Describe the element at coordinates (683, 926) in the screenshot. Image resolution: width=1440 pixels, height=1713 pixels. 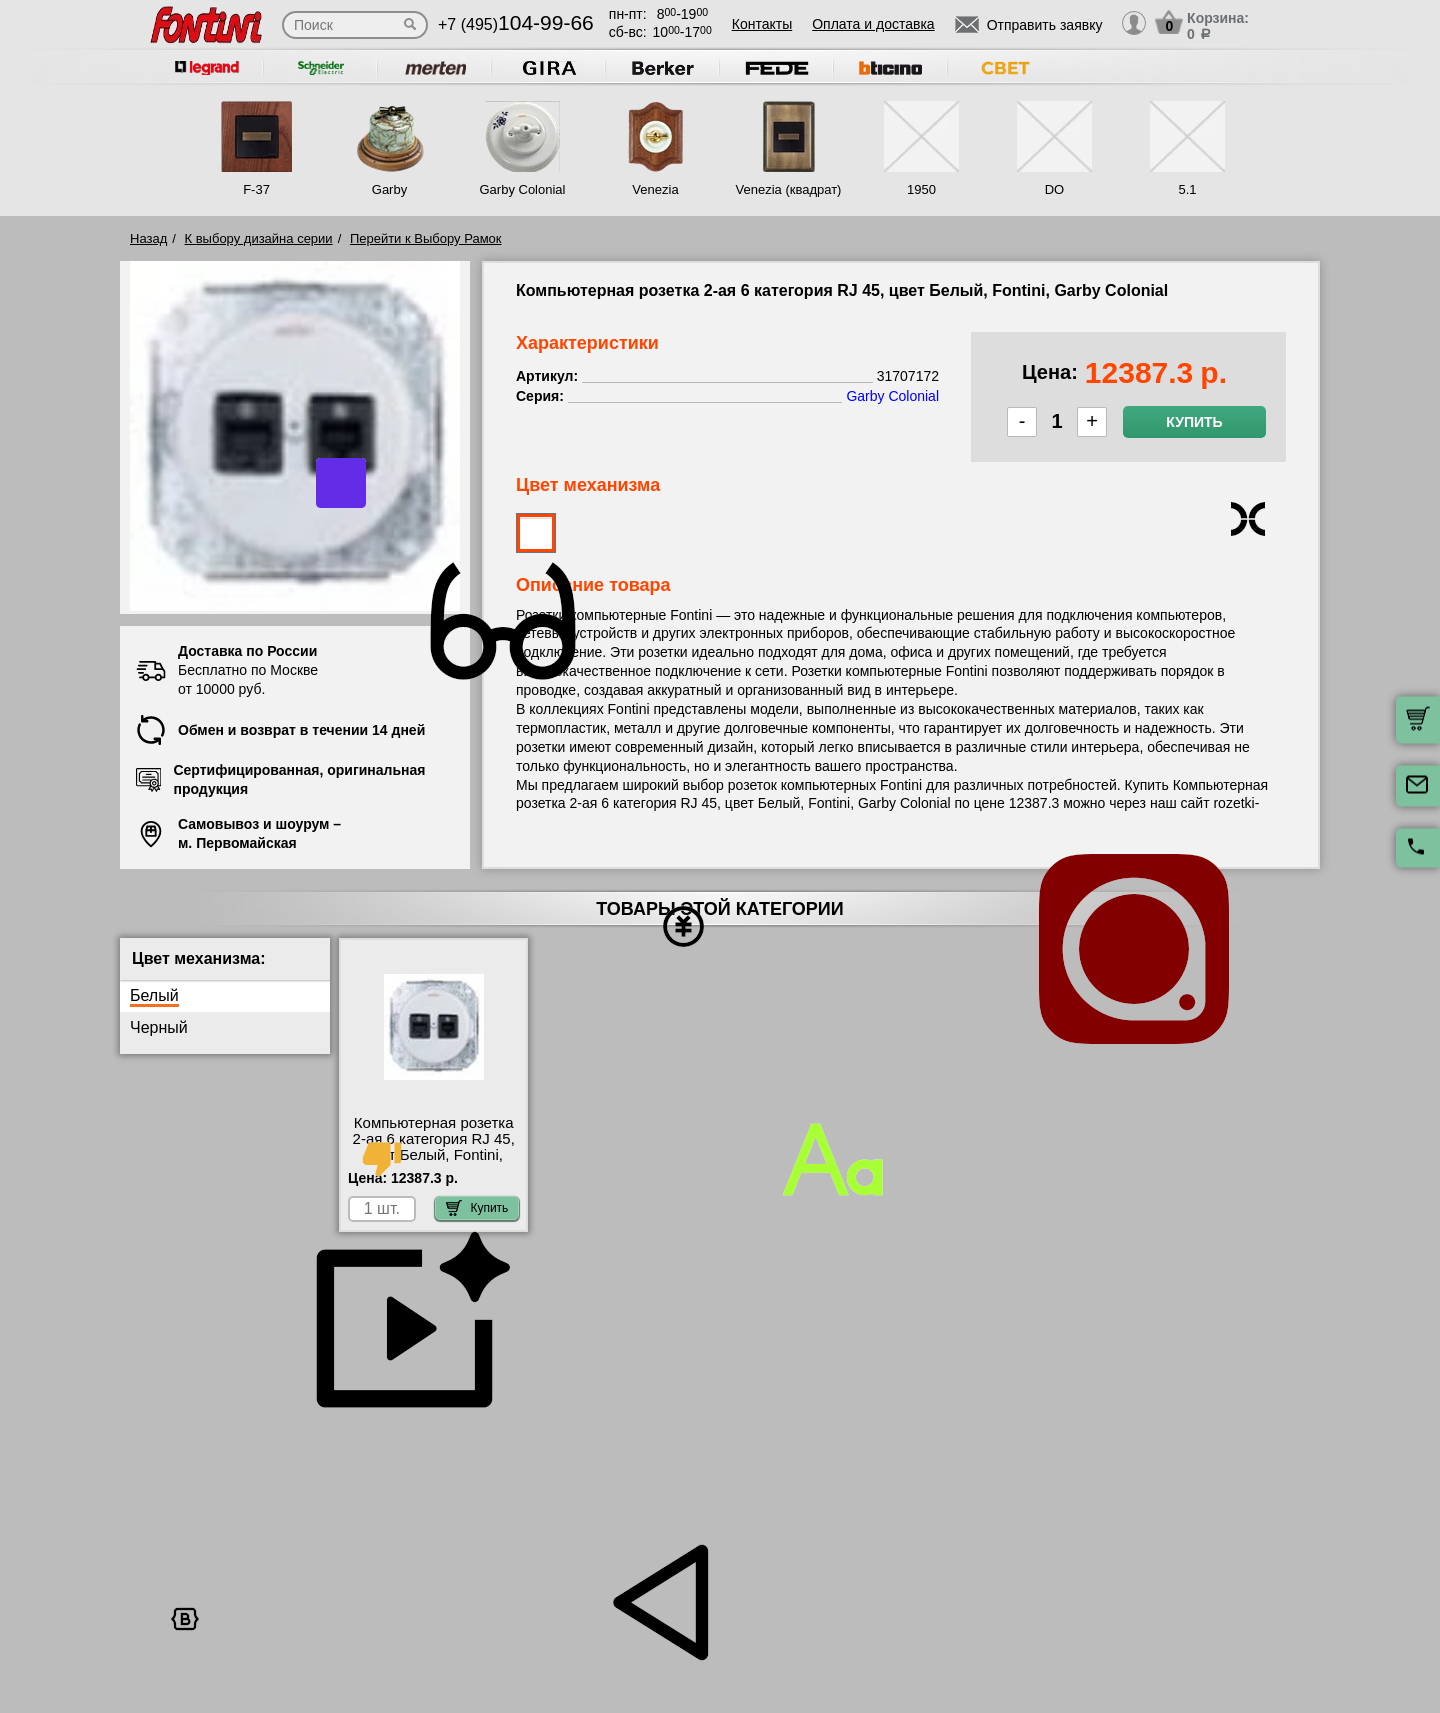
I see `view balance in chinese yuan` at that location.